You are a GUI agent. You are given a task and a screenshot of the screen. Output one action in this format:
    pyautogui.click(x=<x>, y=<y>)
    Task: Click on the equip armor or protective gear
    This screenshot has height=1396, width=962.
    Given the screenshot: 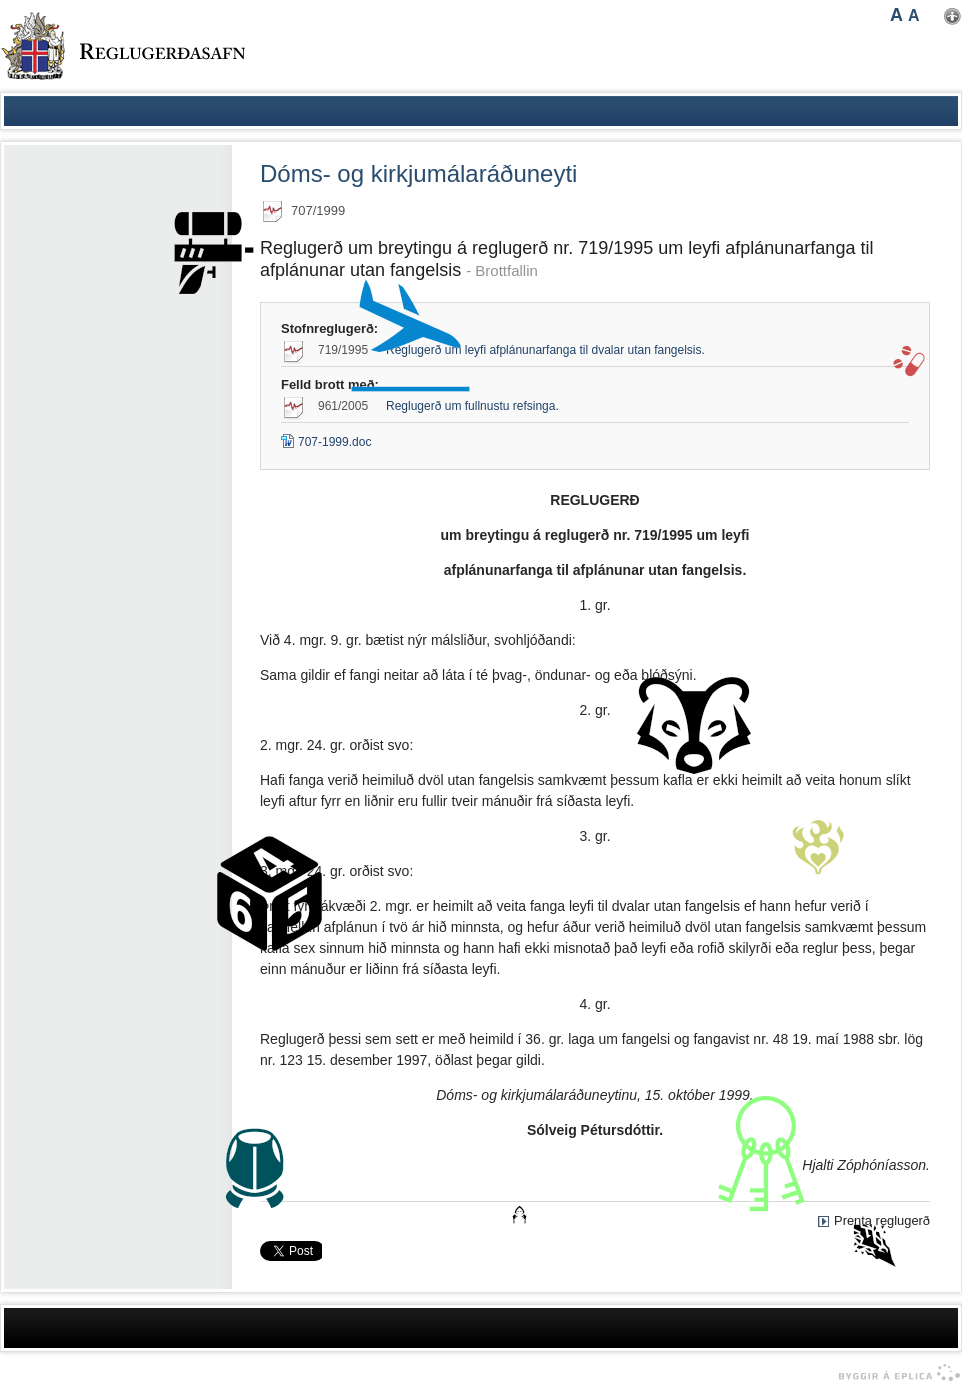 What is the action you would take?
    pyautogui.click(x=254, y=1168)
    